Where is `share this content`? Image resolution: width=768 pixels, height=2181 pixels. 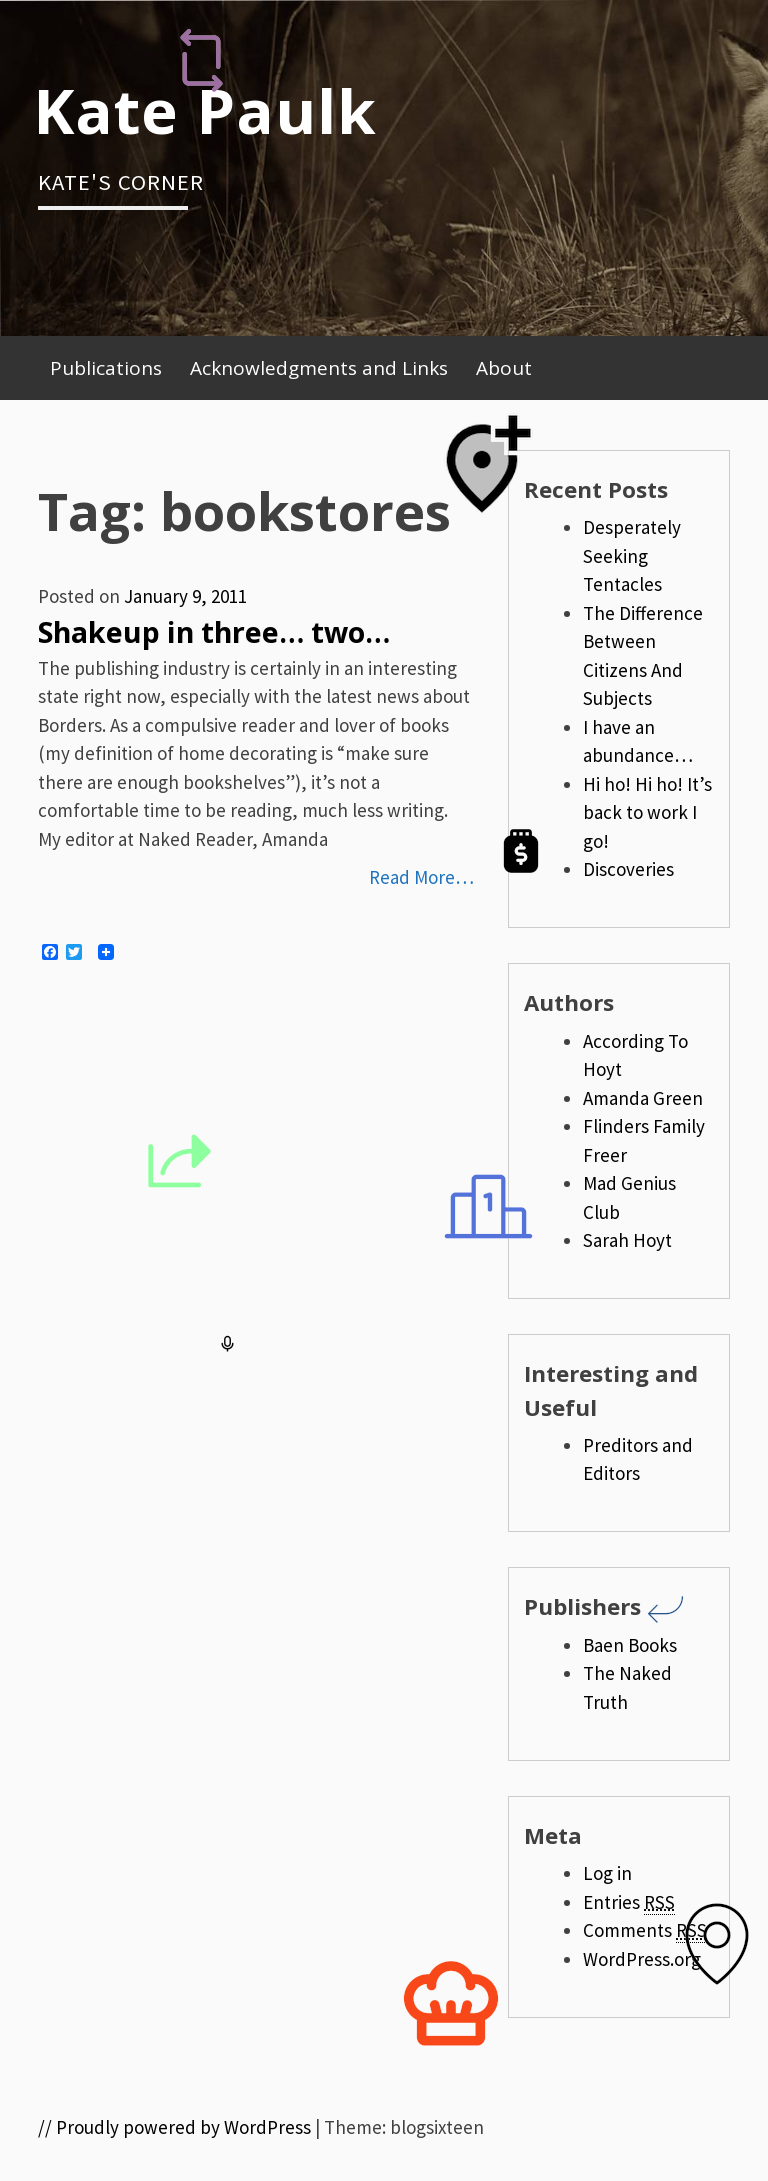 share this content is located at coordinates (179, 1158).